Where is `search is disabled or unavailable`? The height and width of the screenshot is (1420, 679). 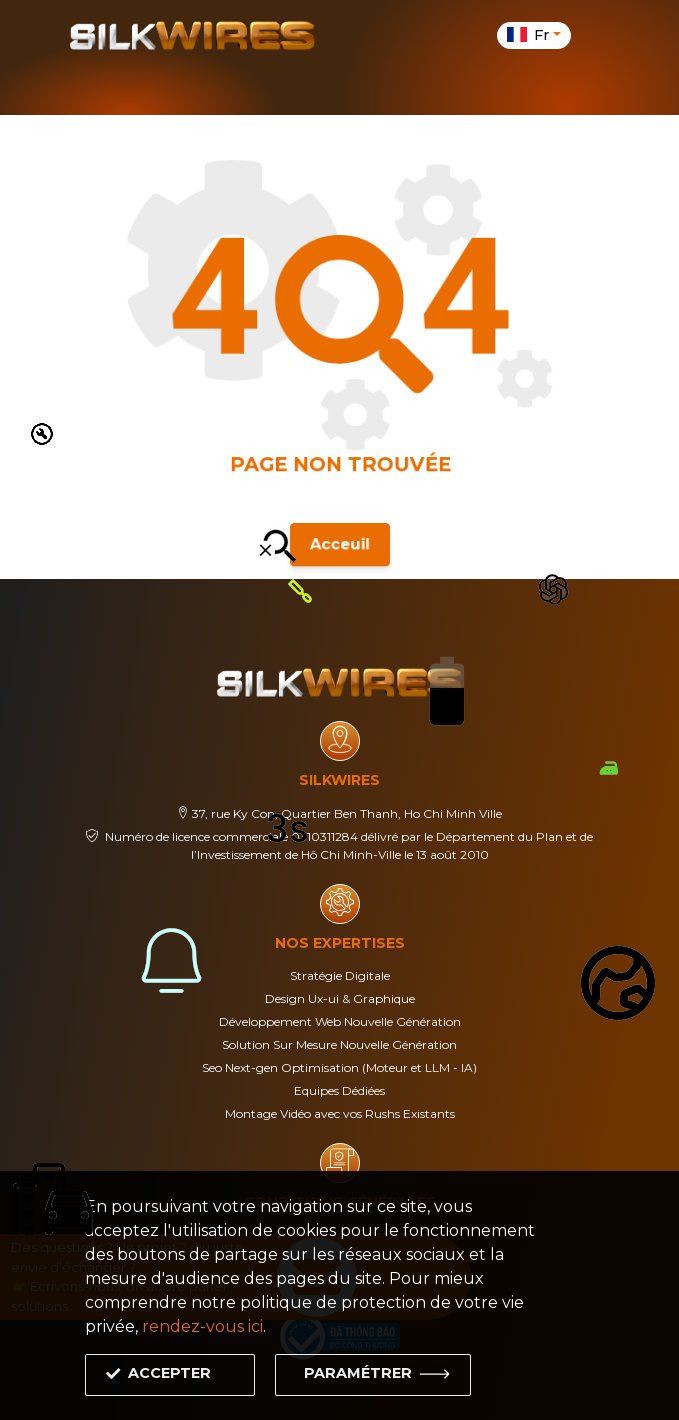
search is disabled or unavailable is located at coordinates (280, 546).